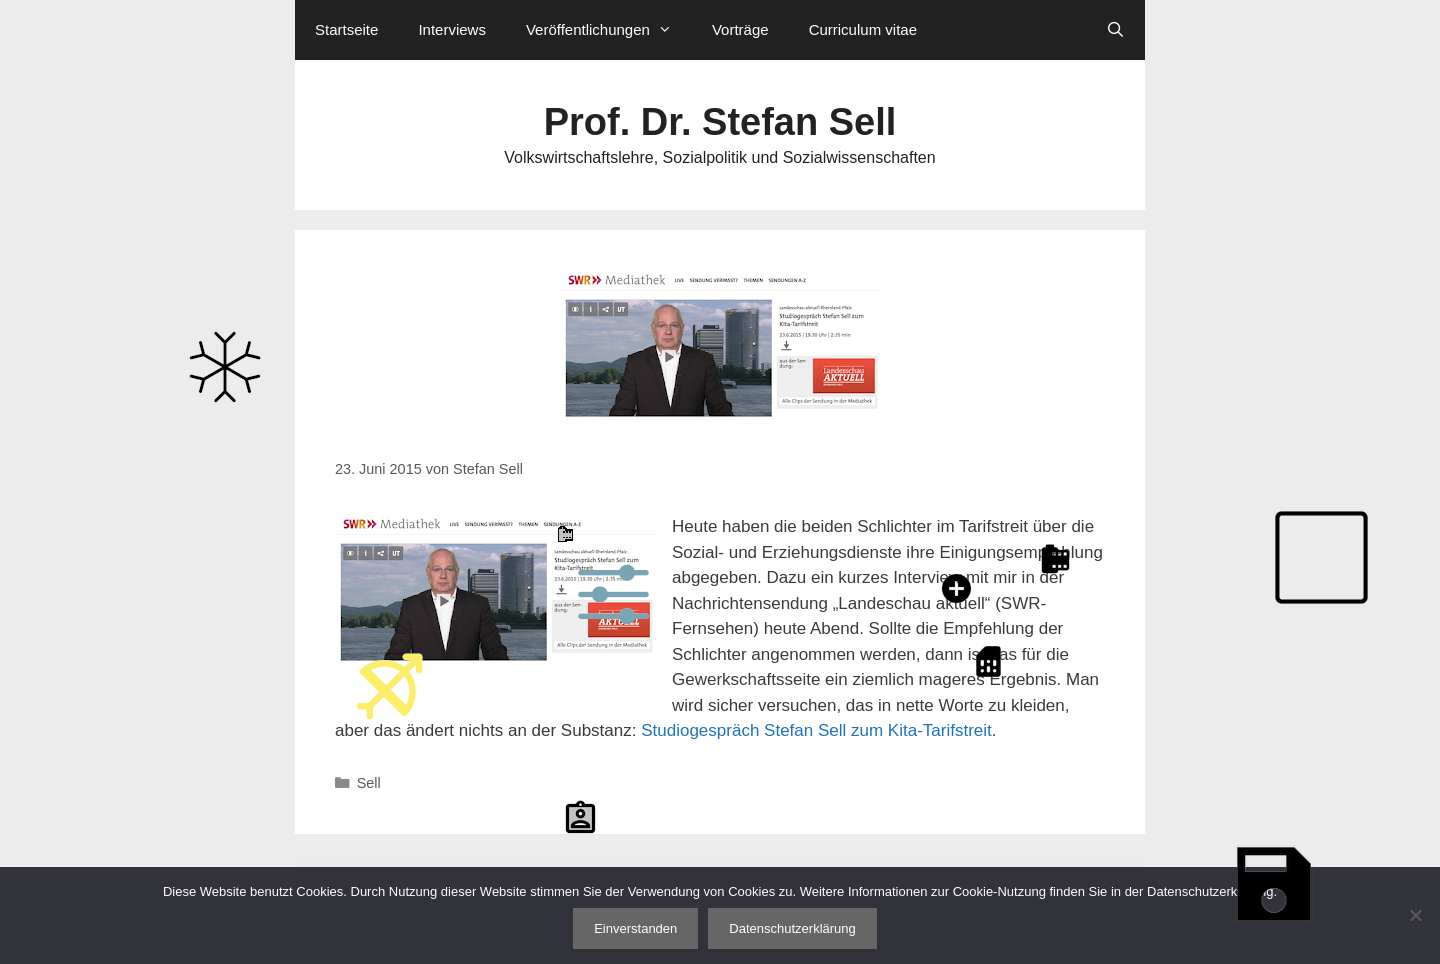 This screenshot has width=1440, height=964. I want to click on add a new item, so click(956, 588).